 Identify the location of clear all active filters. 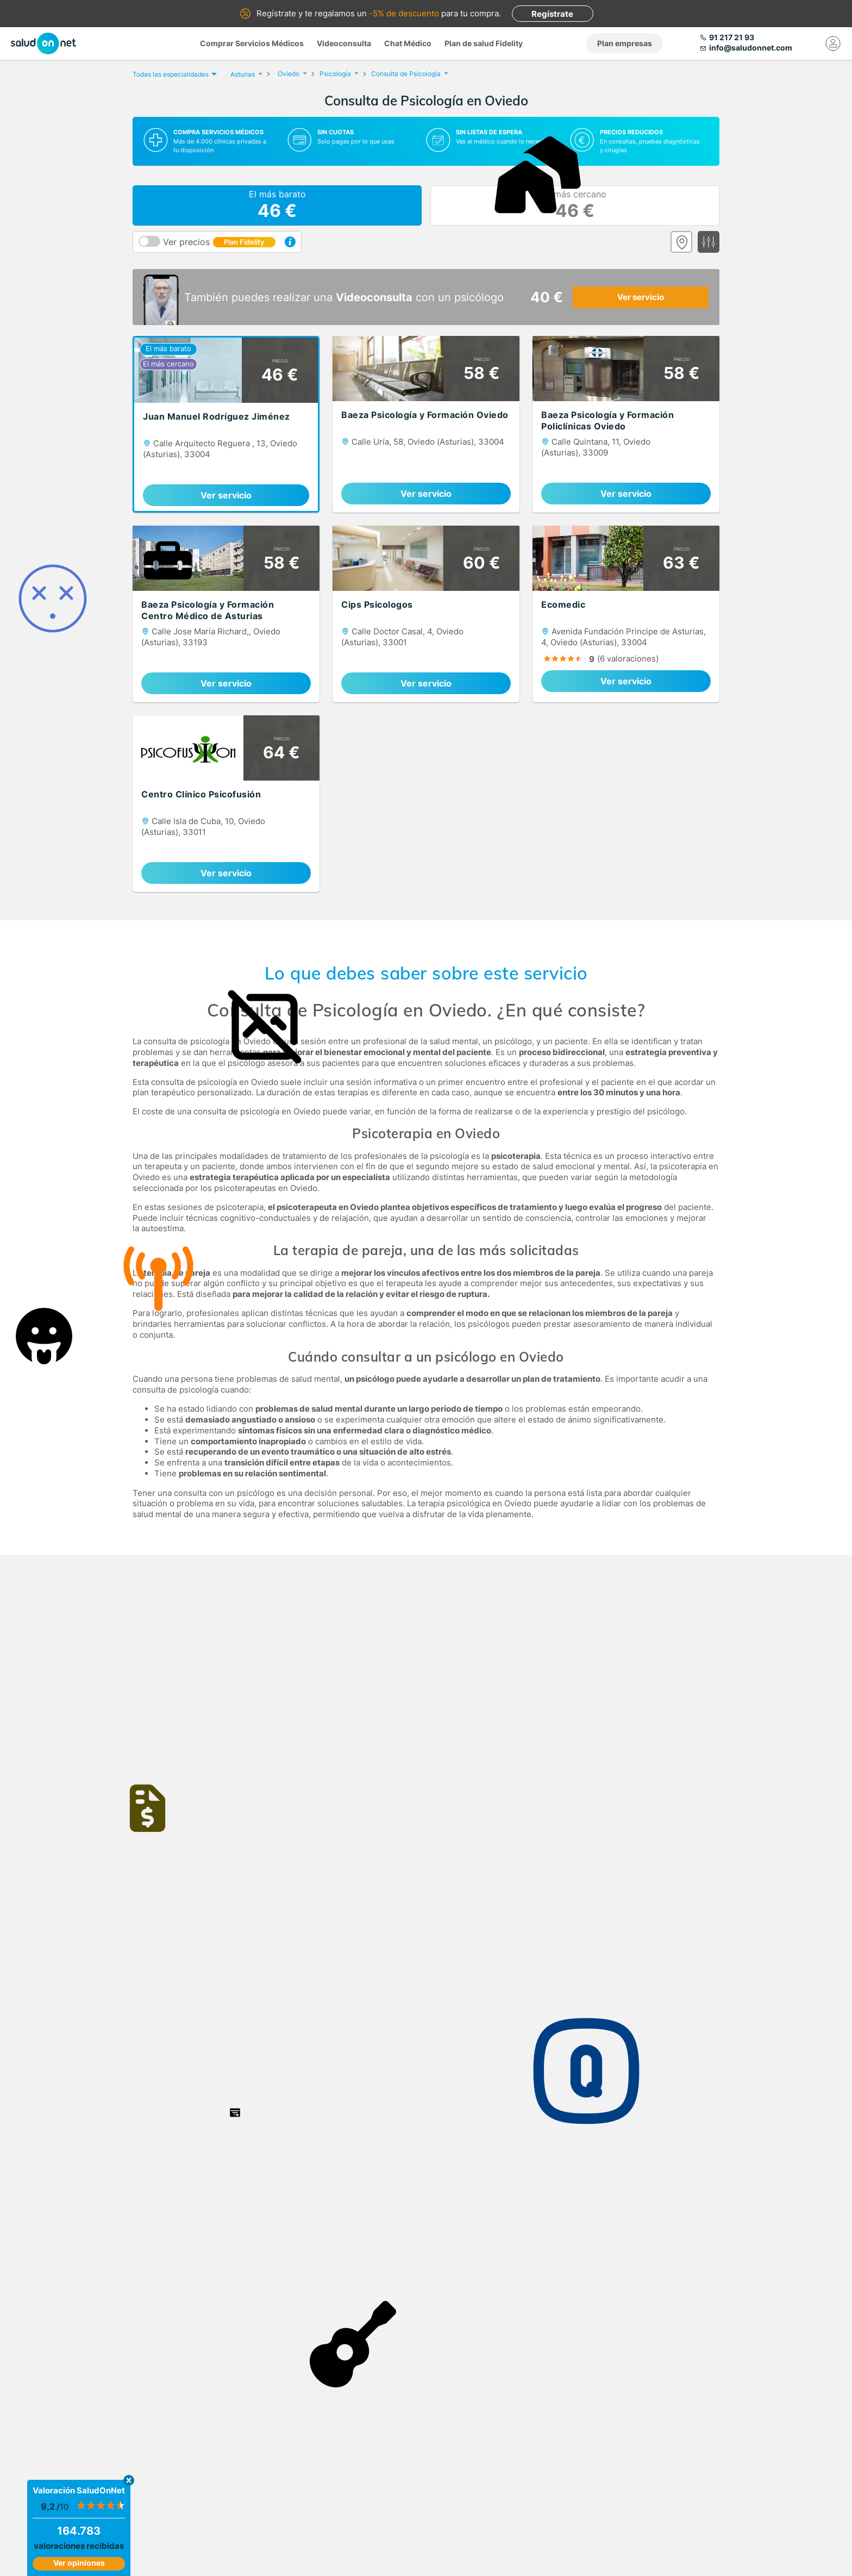
(235, 2112).